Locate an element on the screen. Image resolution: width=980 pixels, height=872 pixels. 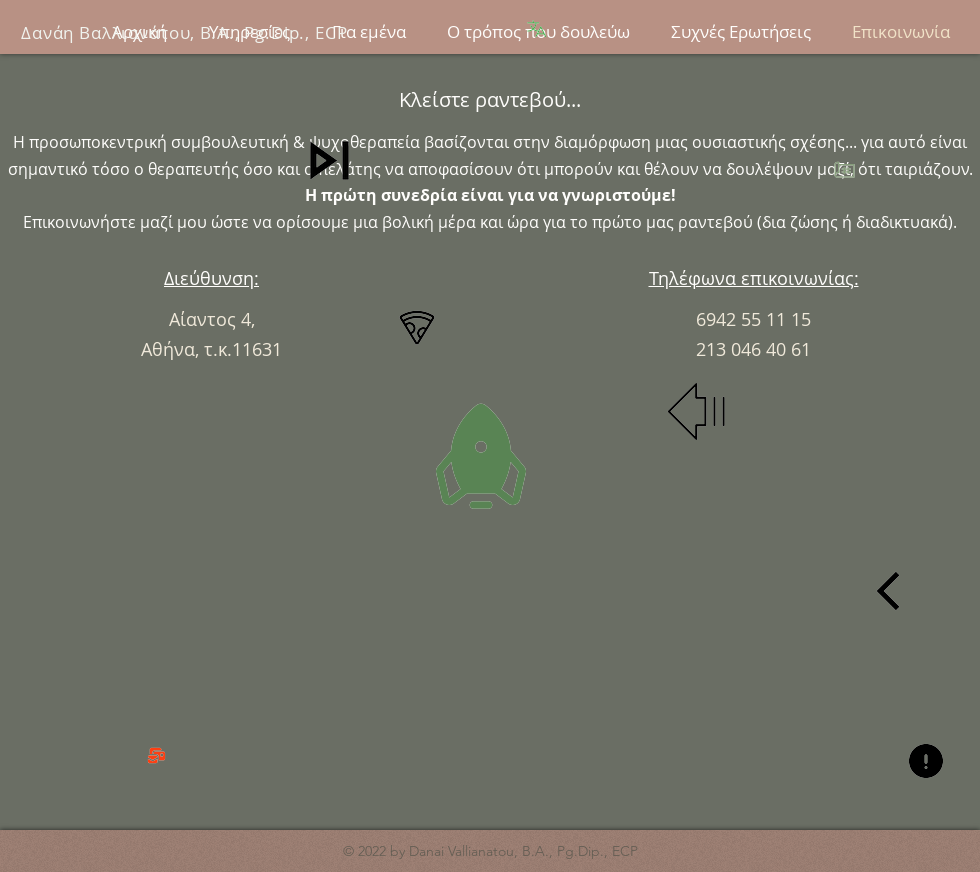
indicates a warning or alert requiring attention is located at coordinates (926, 761).